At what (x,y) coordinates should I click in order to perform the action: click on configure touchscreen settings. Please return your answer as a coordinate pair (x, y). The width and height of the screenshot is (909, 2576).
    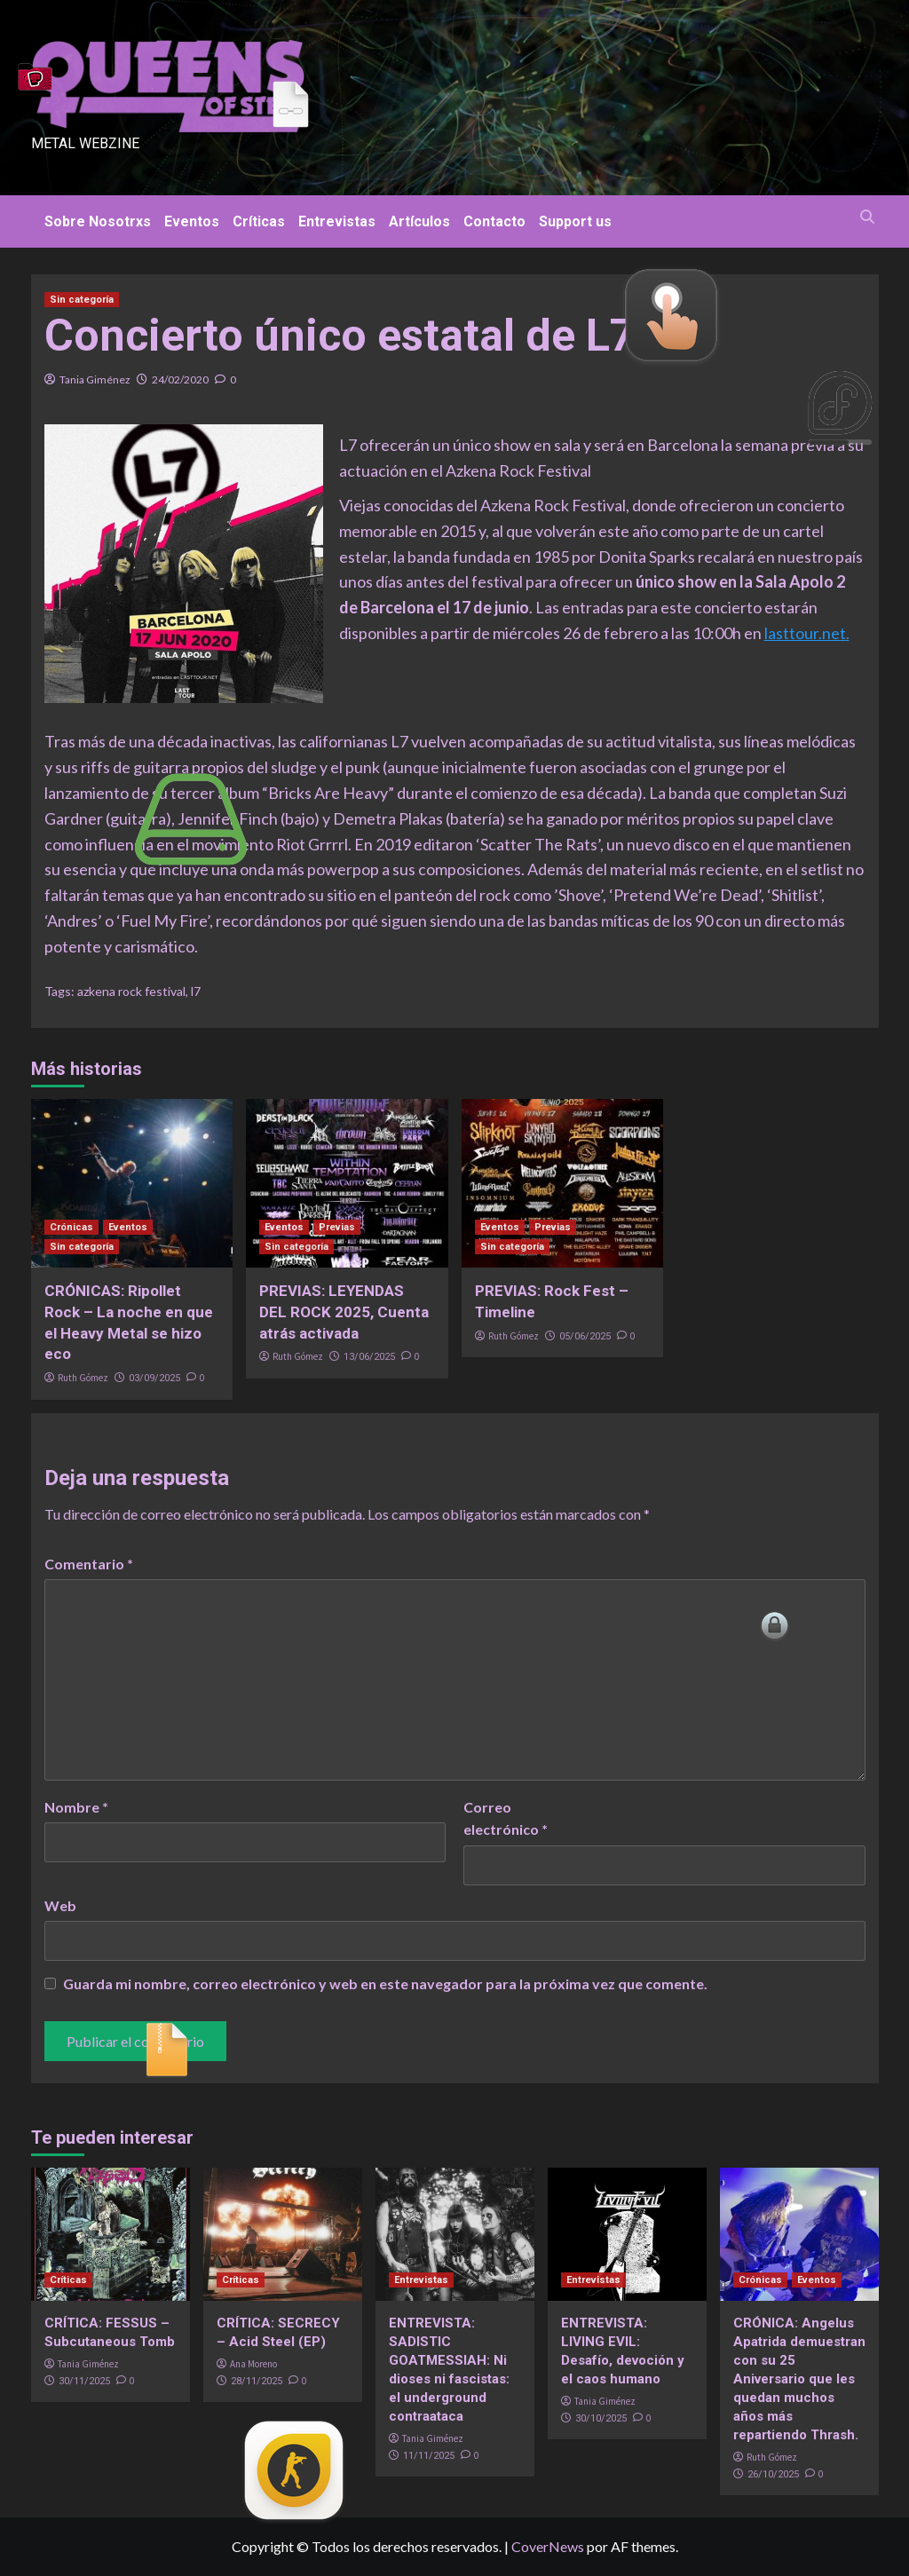
    Looking at the image, I should click on (671, 317).